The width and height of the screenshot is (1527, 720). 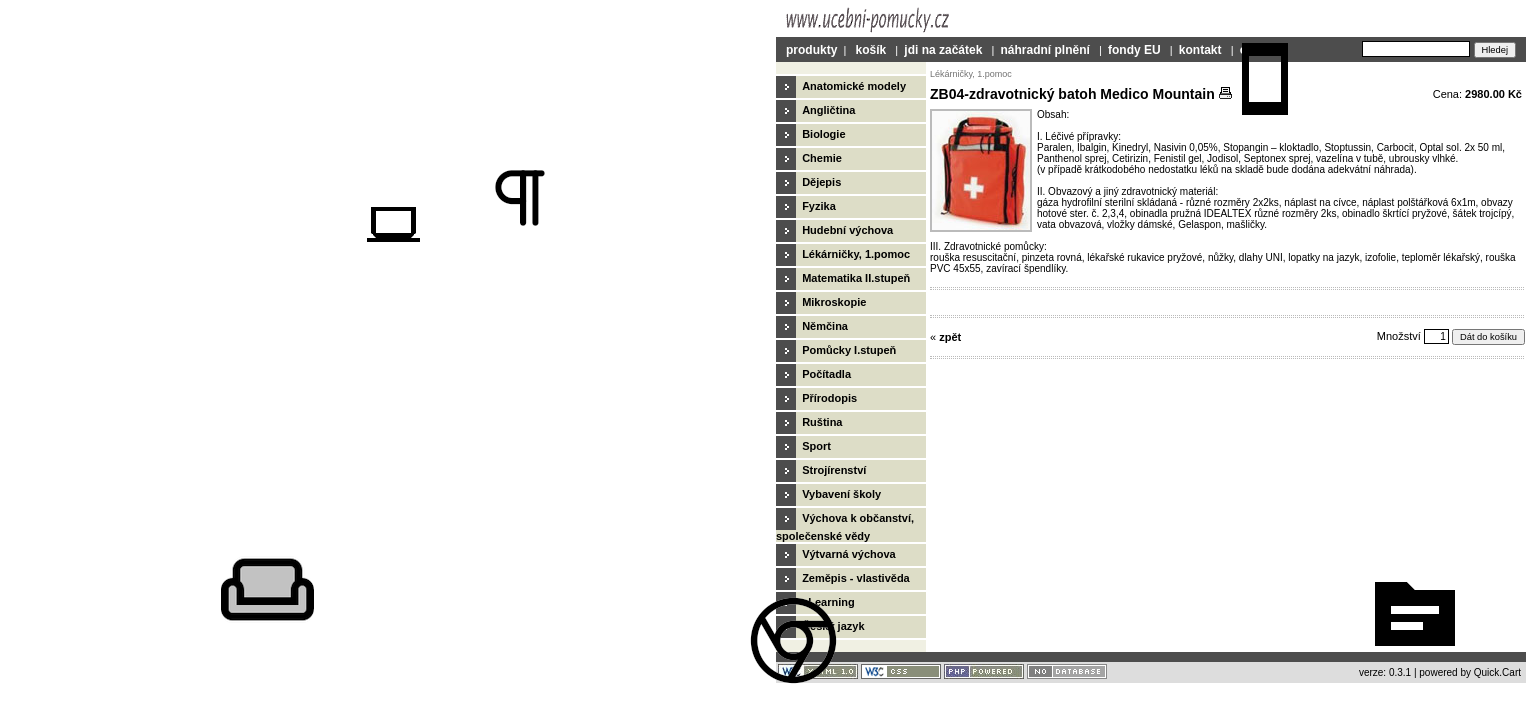 I want to click on set this device as primary phone, so click(x=1265, y=79).